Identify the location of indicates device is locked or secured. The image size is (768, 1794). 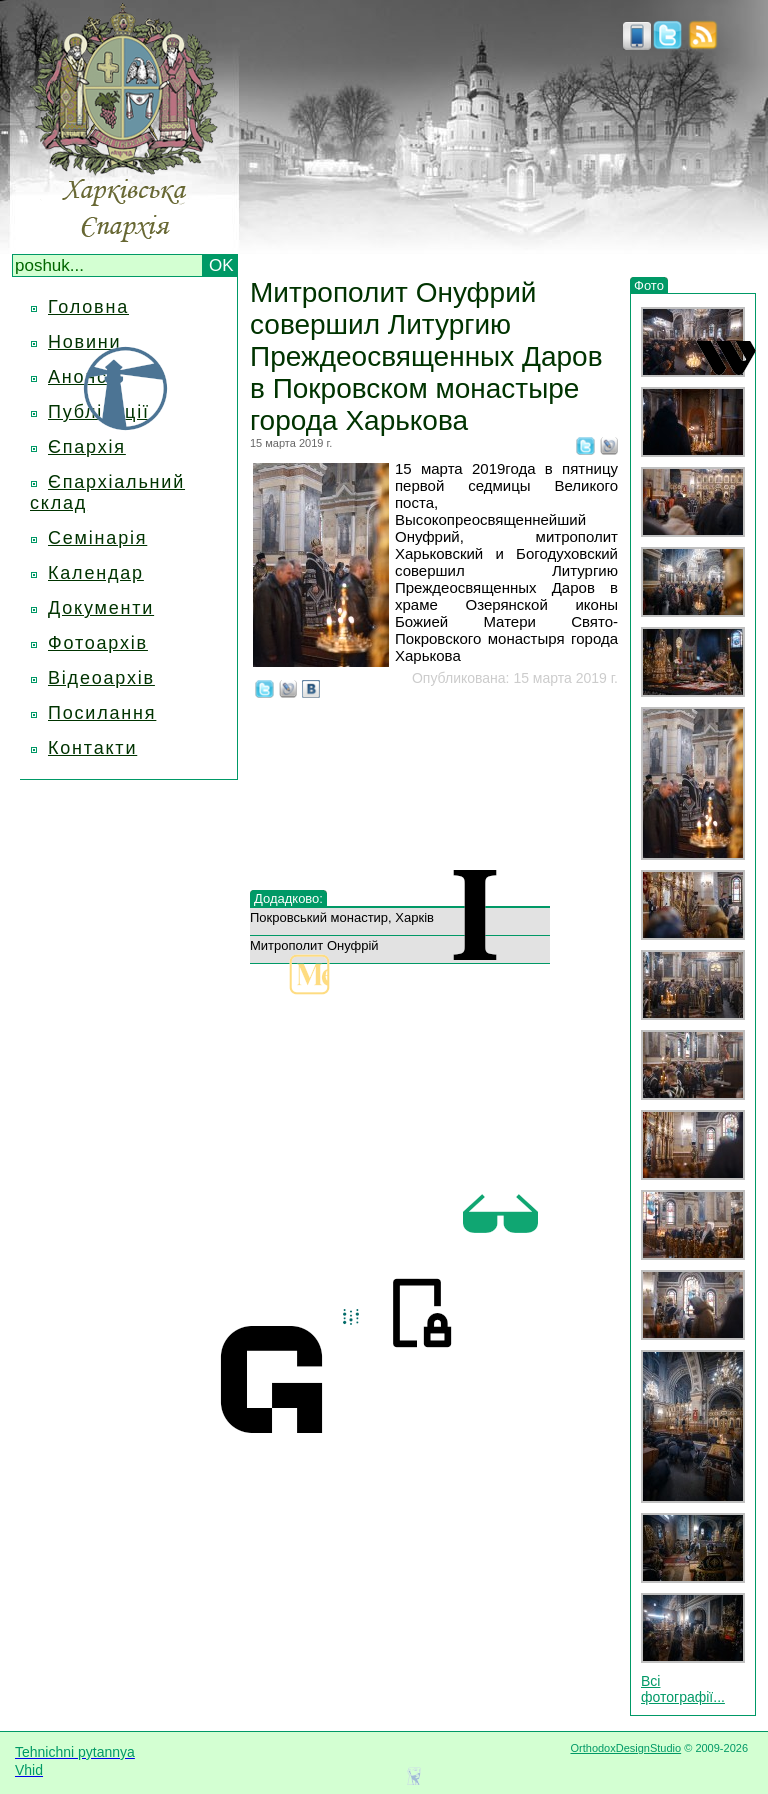
(417, 1313).